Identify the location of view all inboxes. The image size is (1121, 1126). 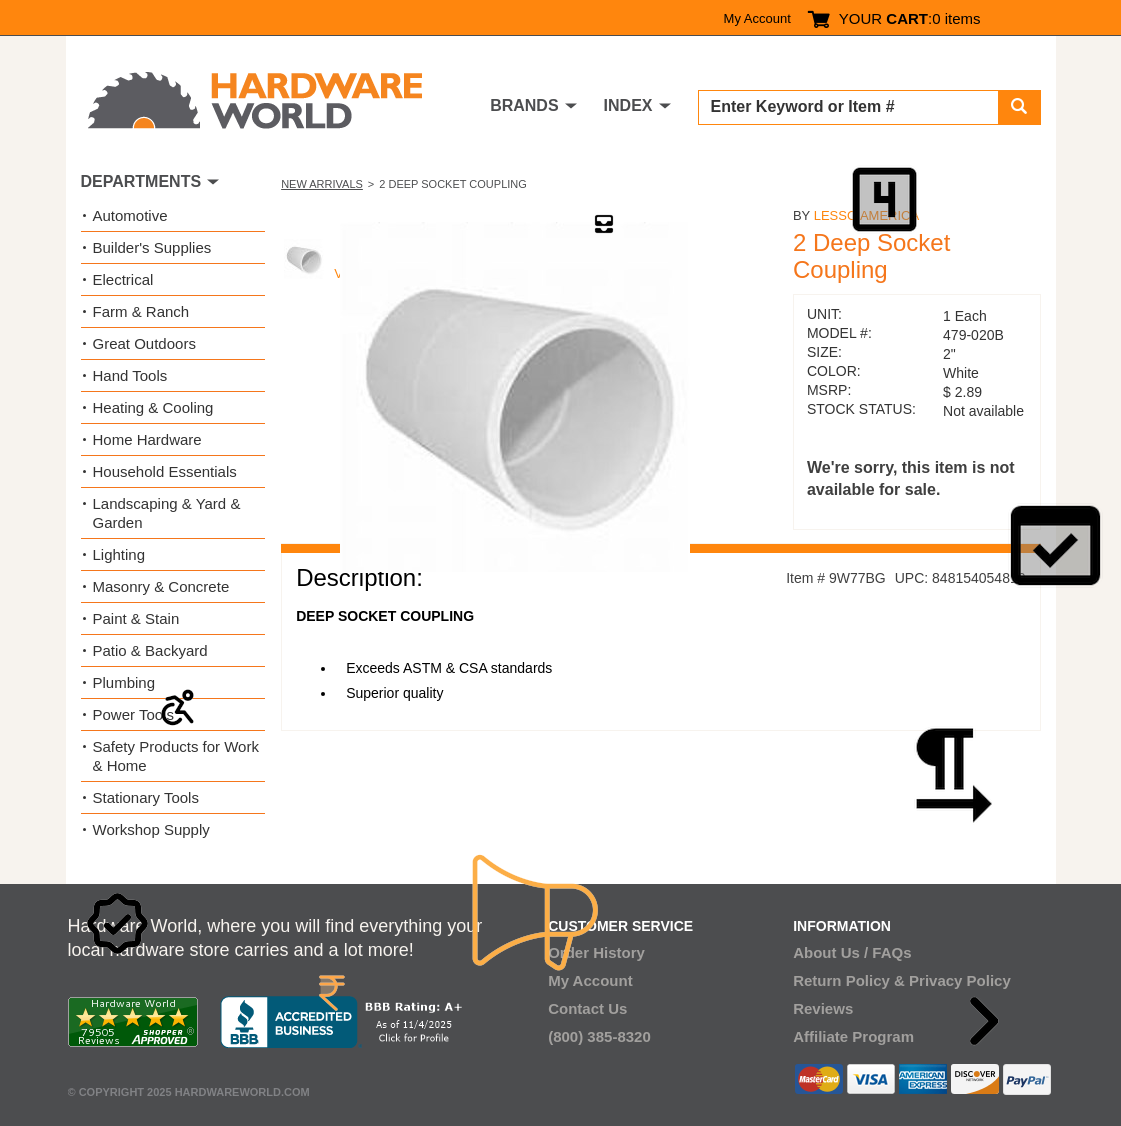
(604, 224).